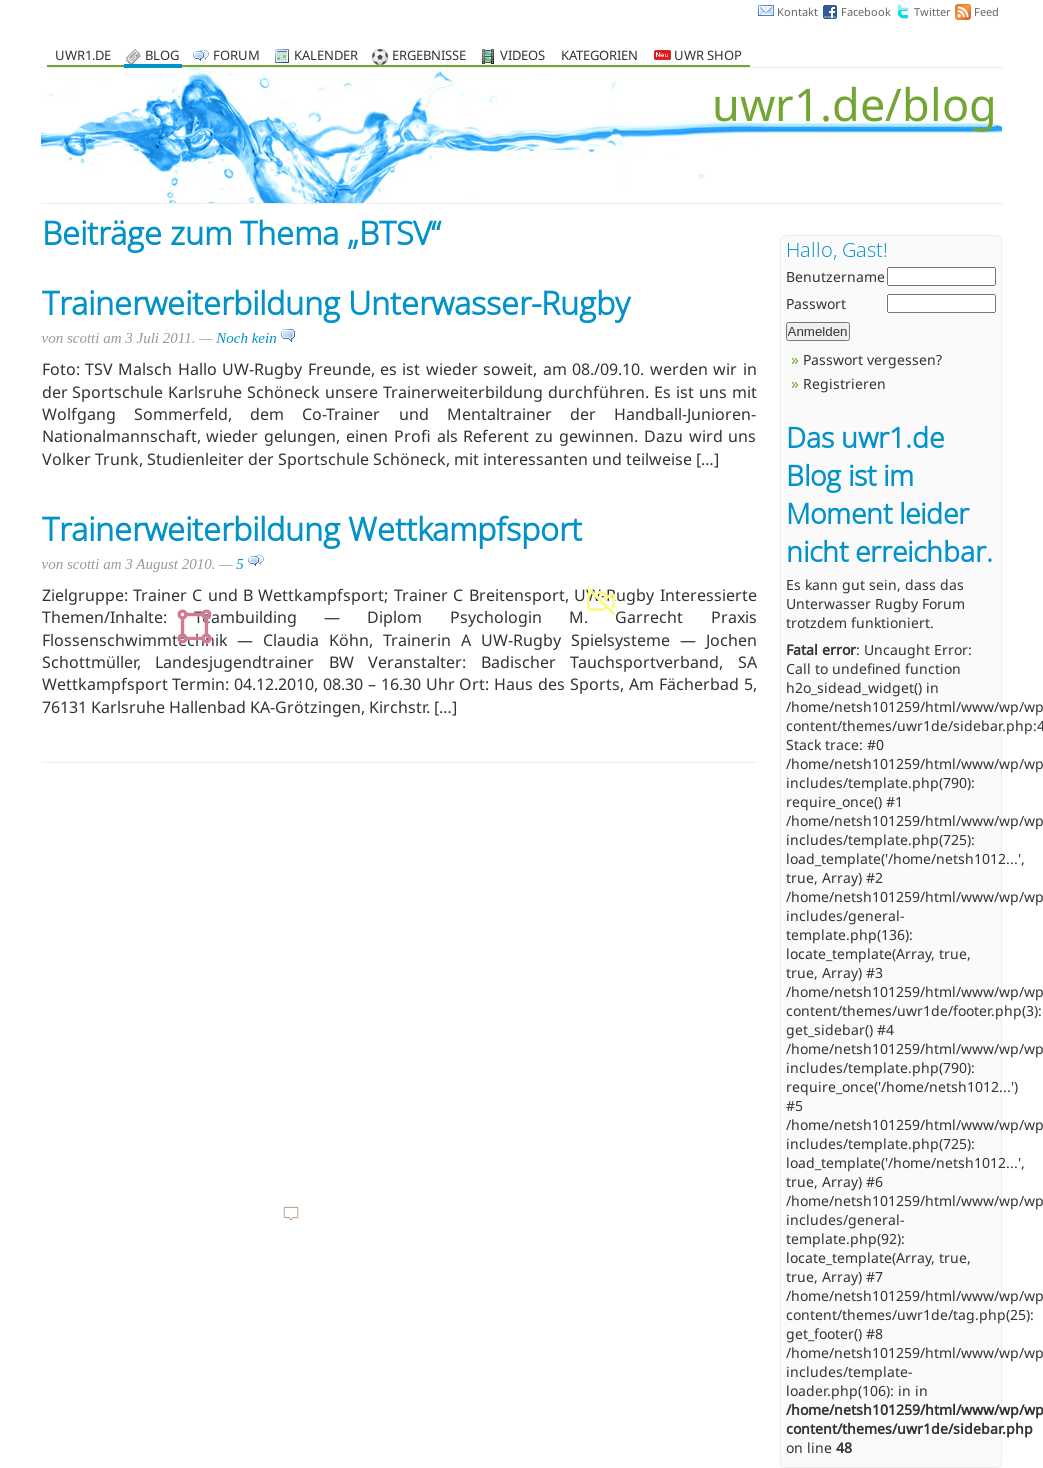 This screenshot has height=1468, width=1043. I want to click on access shape tools or drawing options, so click(194, 626).